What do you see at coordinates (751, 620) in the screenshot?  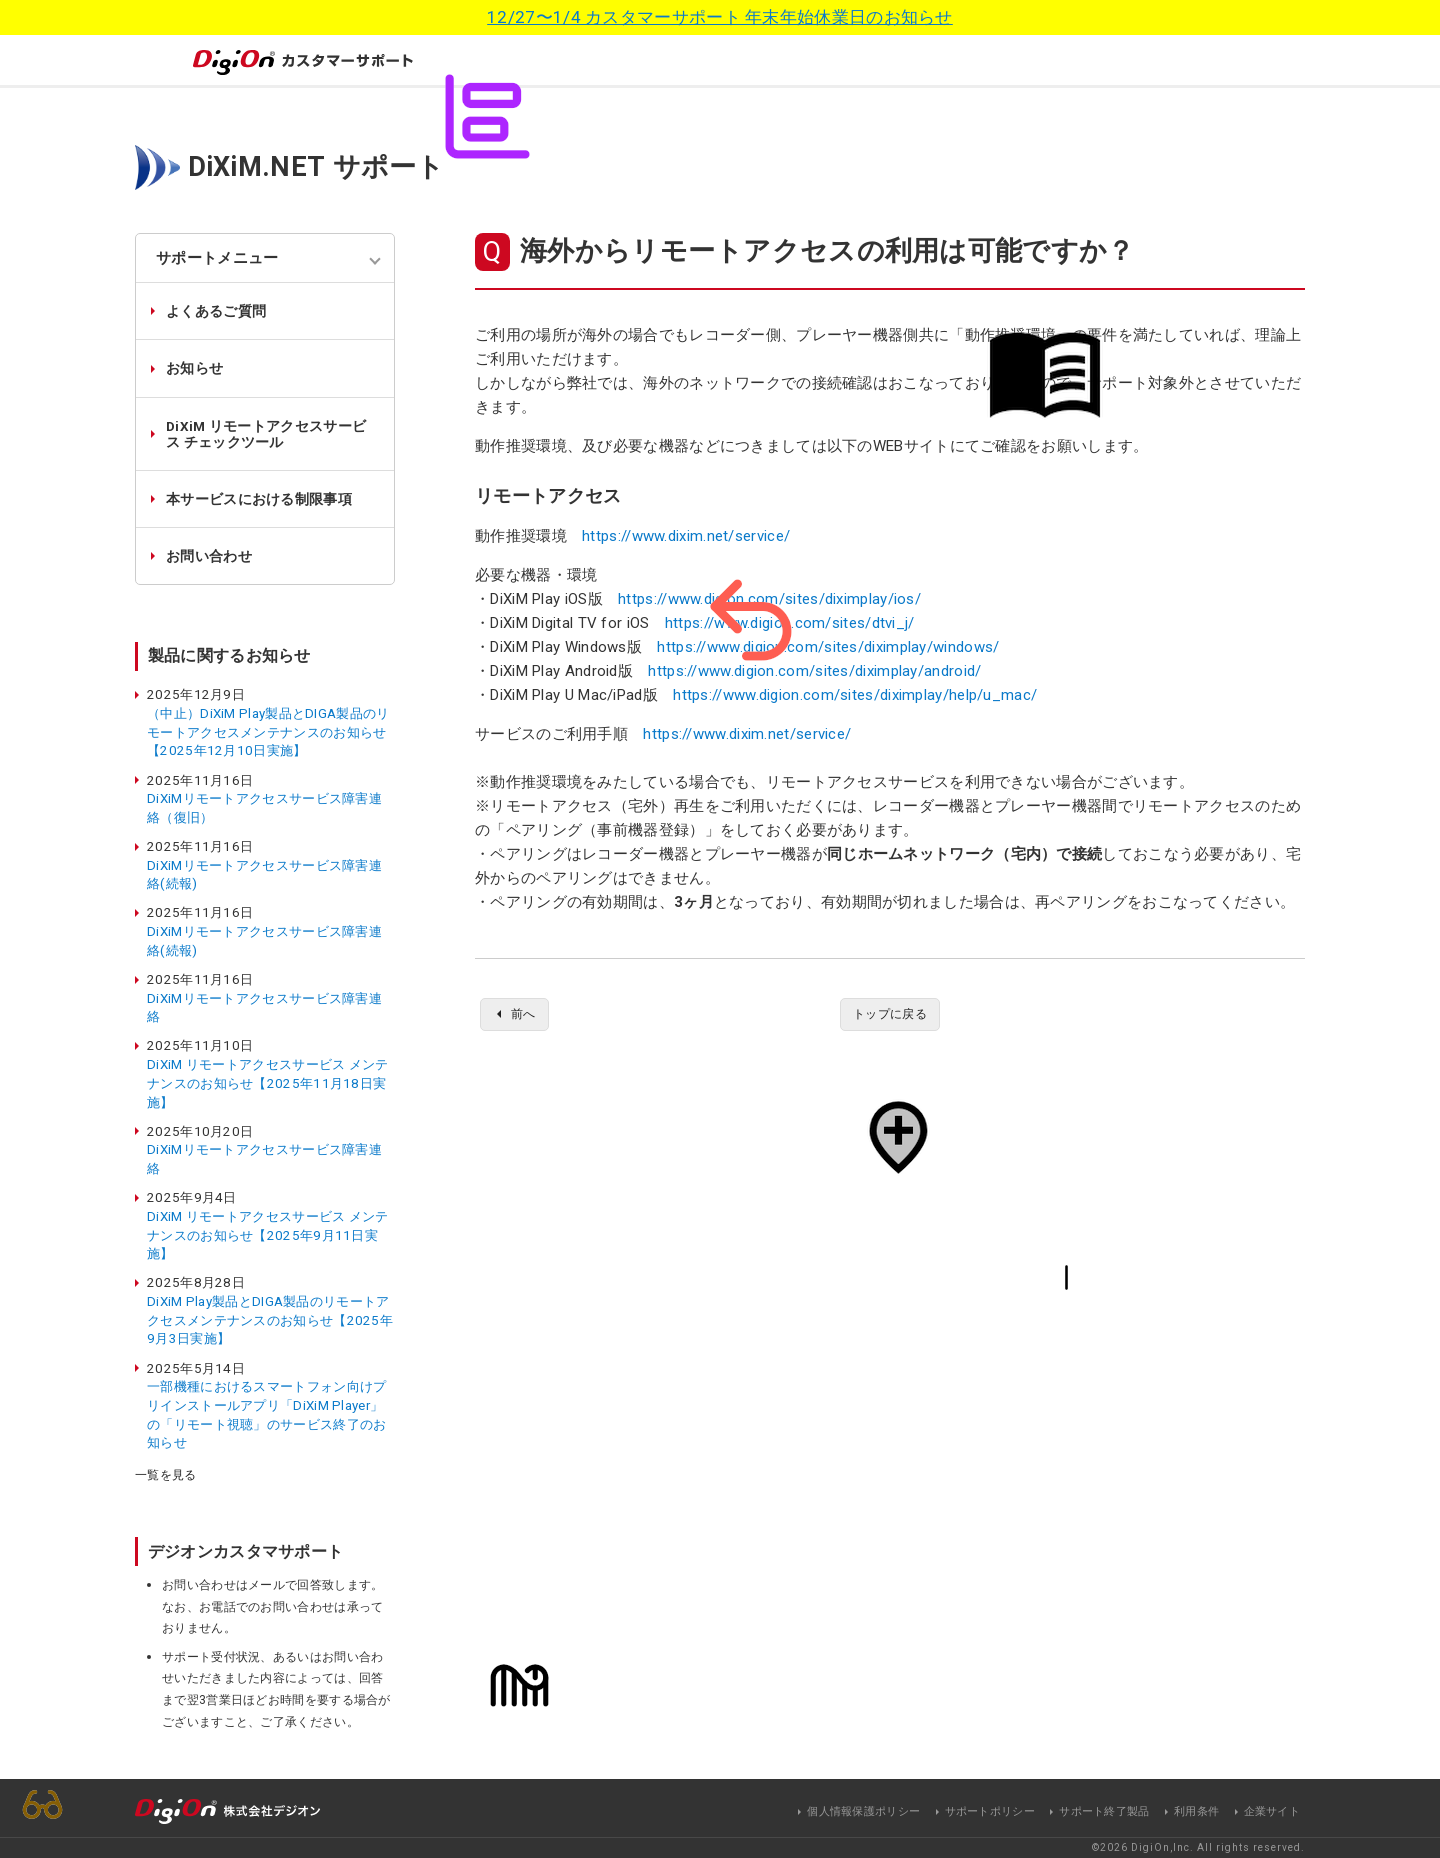 I see `undo the last action` at bounding box center [751, 620].